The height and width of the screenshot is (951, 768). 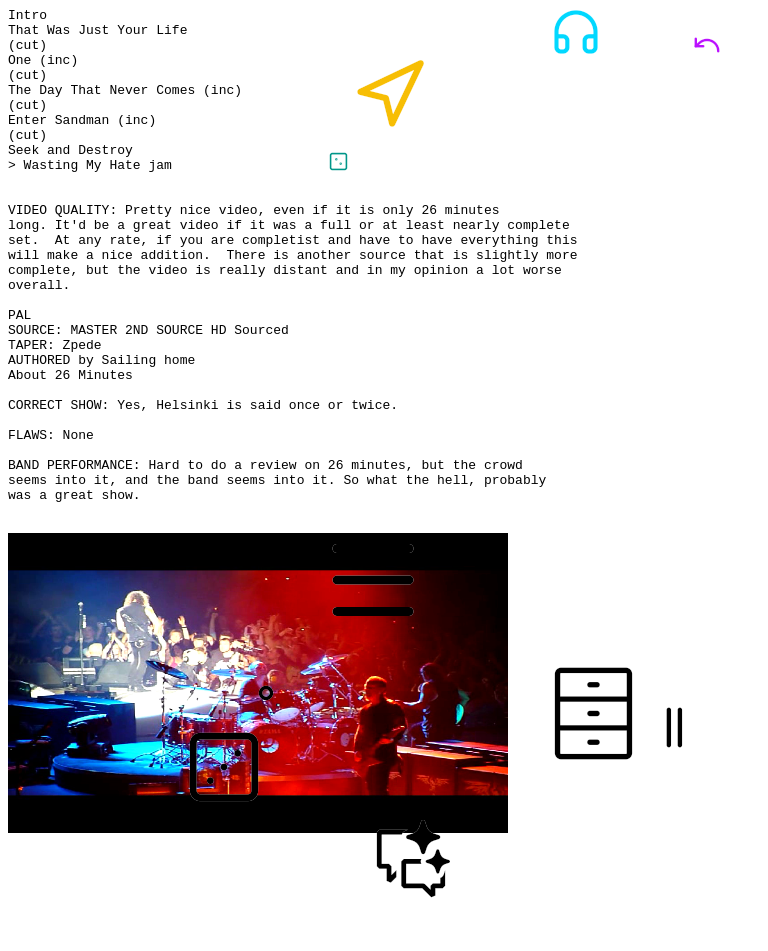 What do you see at coordinates (224, 767) in the screenshot?
I see `randomize or shuffle content` at bounding box center [224, 767].